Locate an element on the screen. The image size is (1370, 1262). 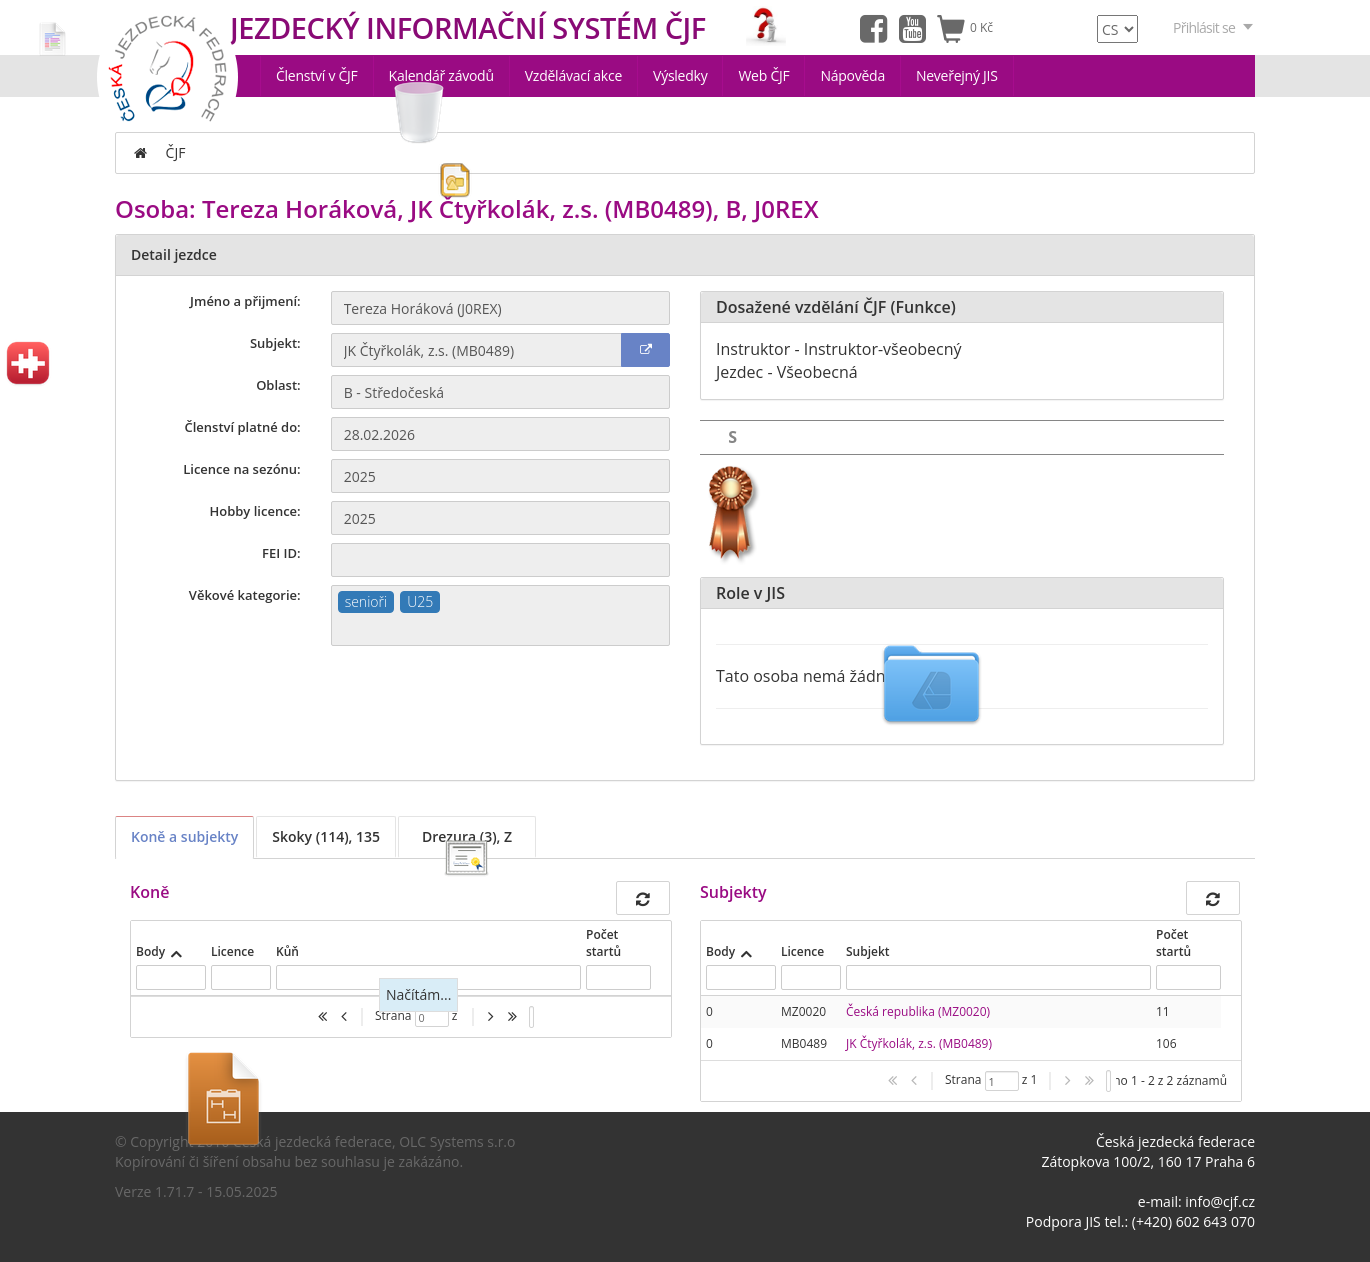
a script or code file is located at coordinates (52, 39).